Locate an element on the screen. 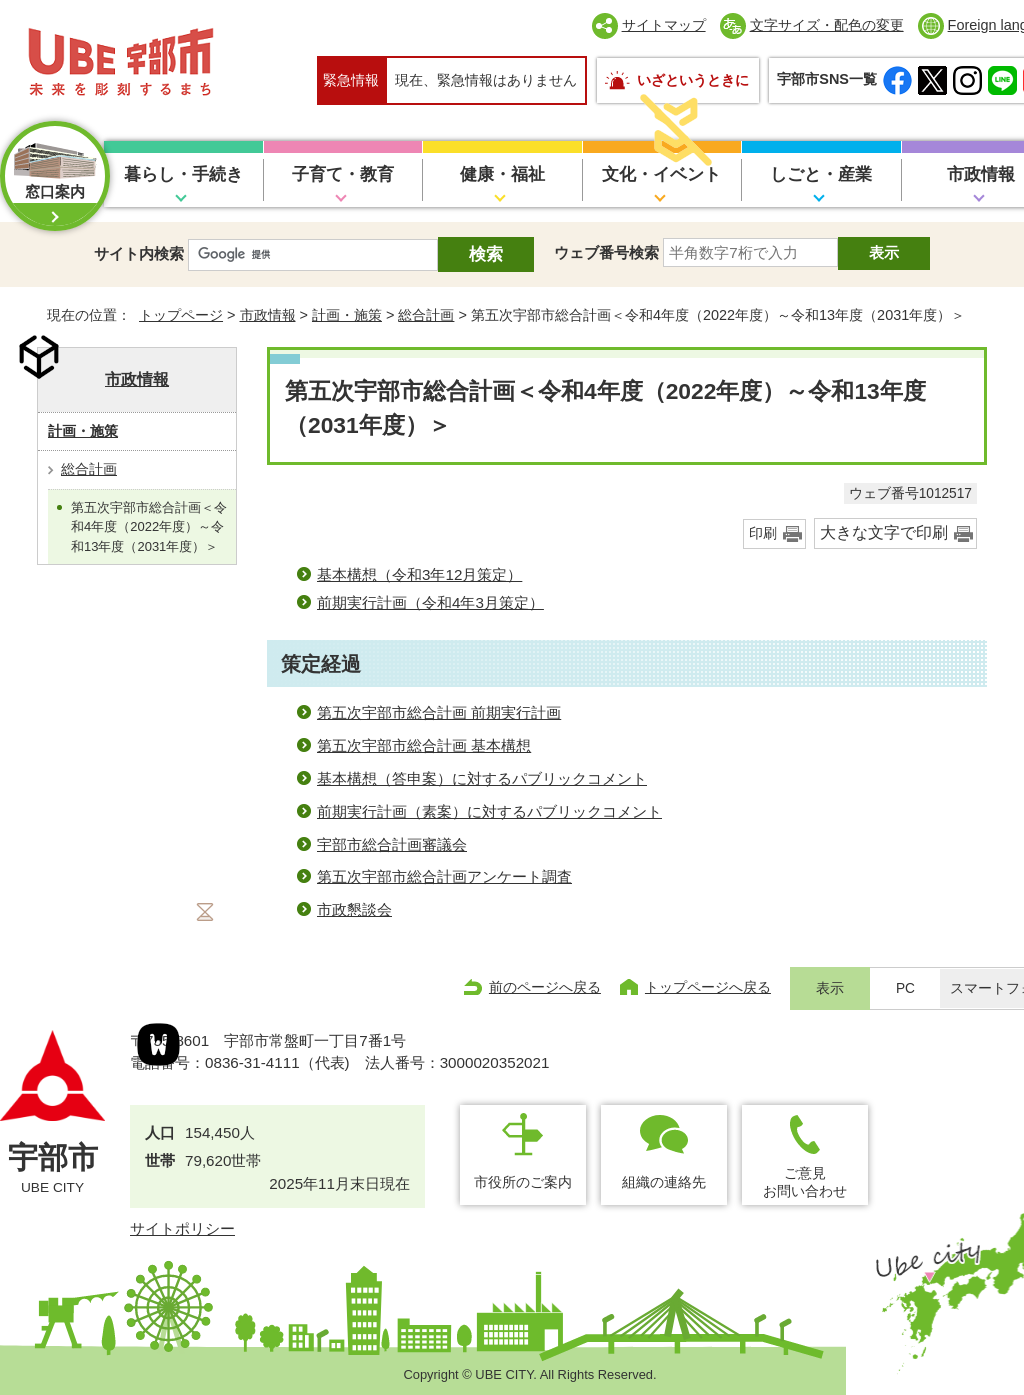  indicates time is running low is located at coordinates (205, 912).